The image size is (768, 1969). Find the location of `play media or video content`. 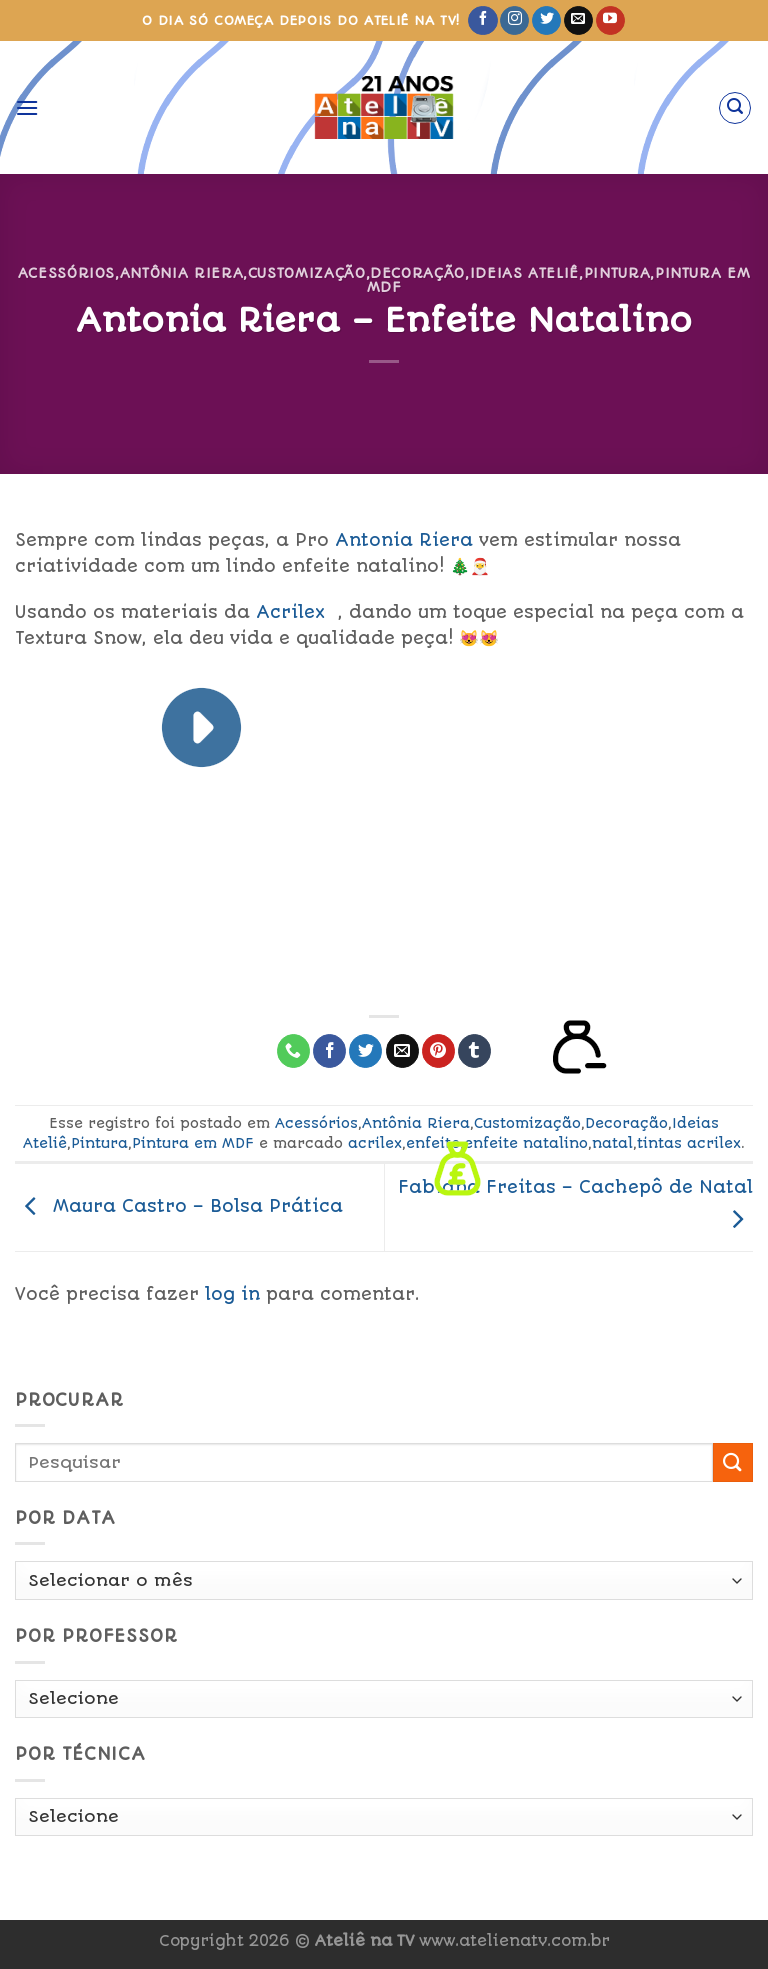

play media or video content is located at coordinates (201, 727).